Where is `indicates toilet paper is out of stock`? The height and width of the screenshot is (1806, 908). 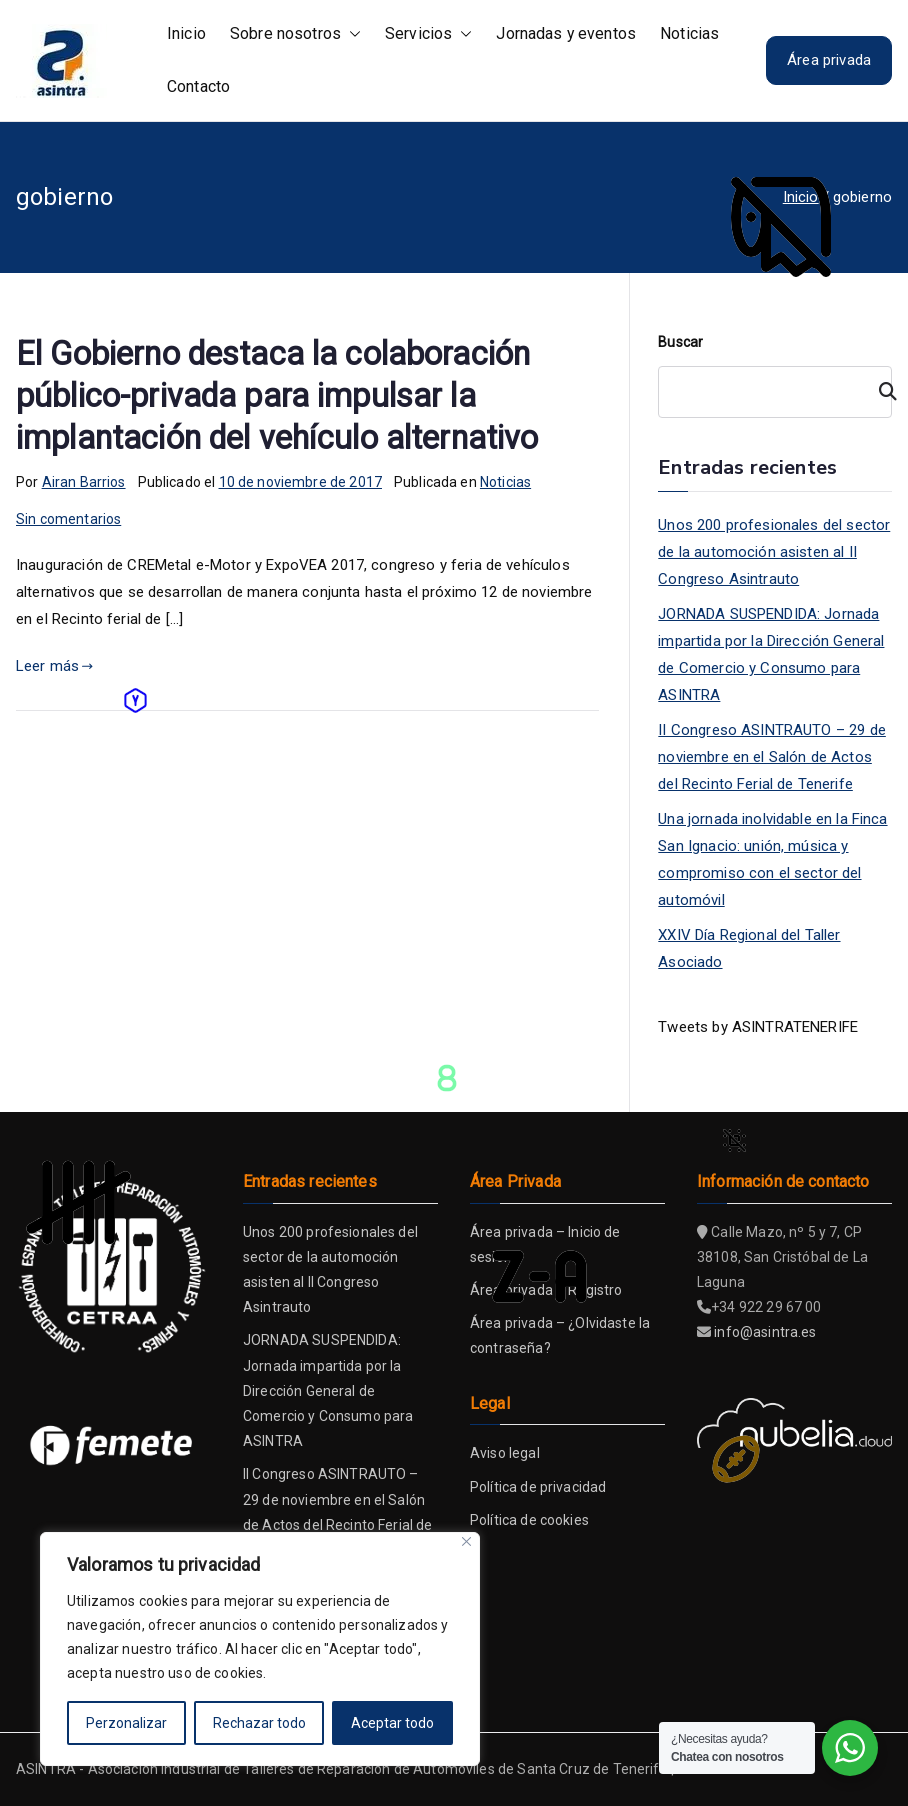
indicates toilet paper is out of stock is located at coordinates (781, 227).